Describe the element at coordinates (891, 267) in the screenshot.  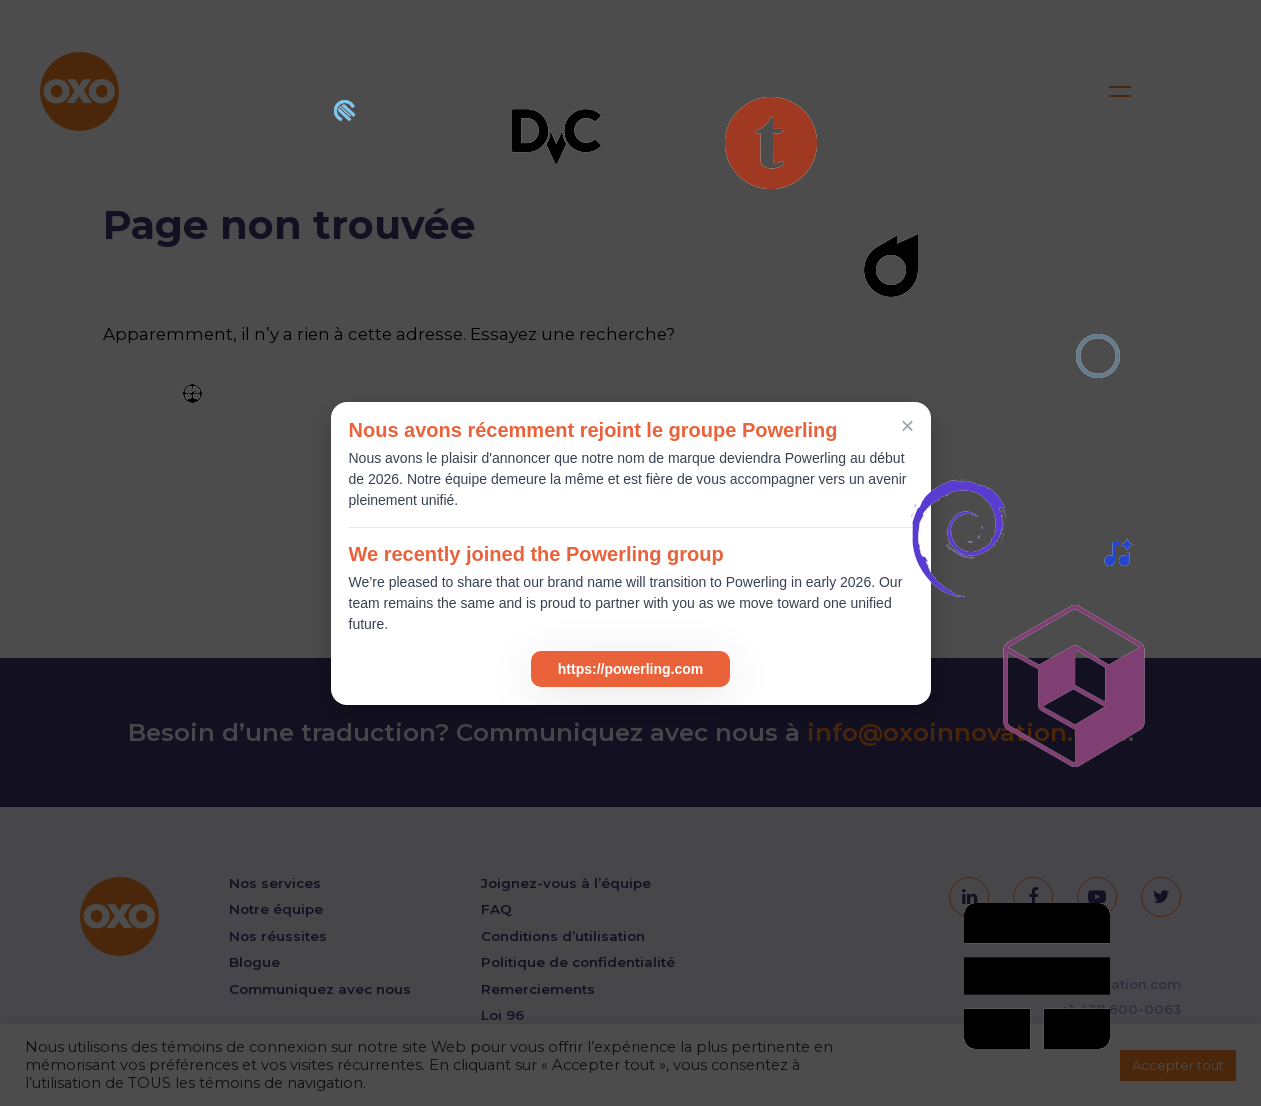
I see `meteor or comet indicator for weather events` at that location.